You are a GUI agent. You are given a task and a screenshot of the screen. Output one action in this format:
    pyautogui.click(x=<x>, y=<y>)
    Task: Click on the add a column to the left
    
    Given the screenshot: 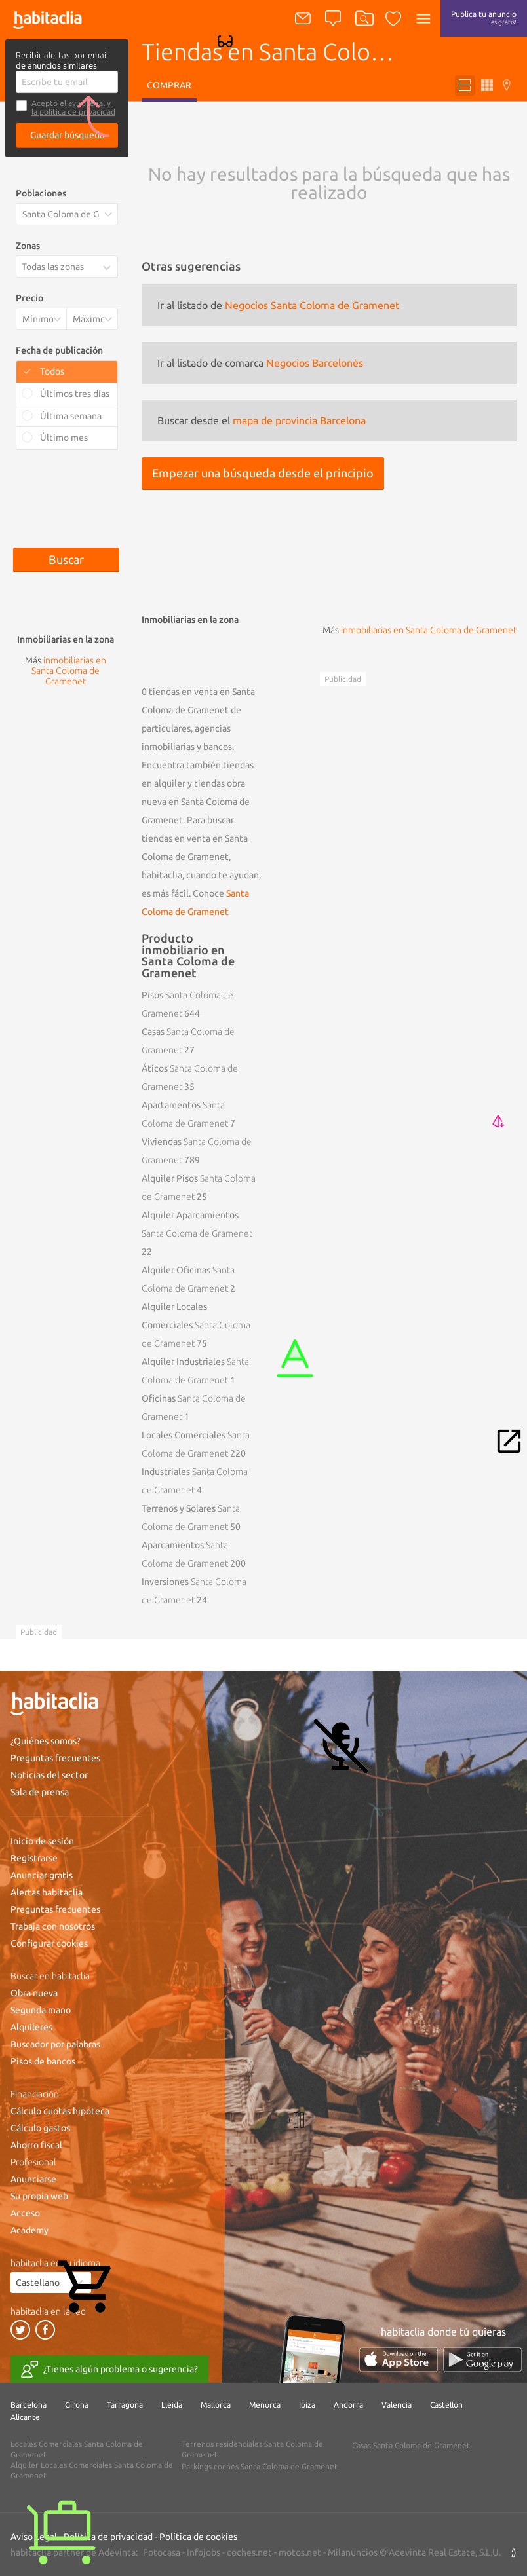 What is the action you would take?
    pyautogui.click(x=297, y=2120)
    